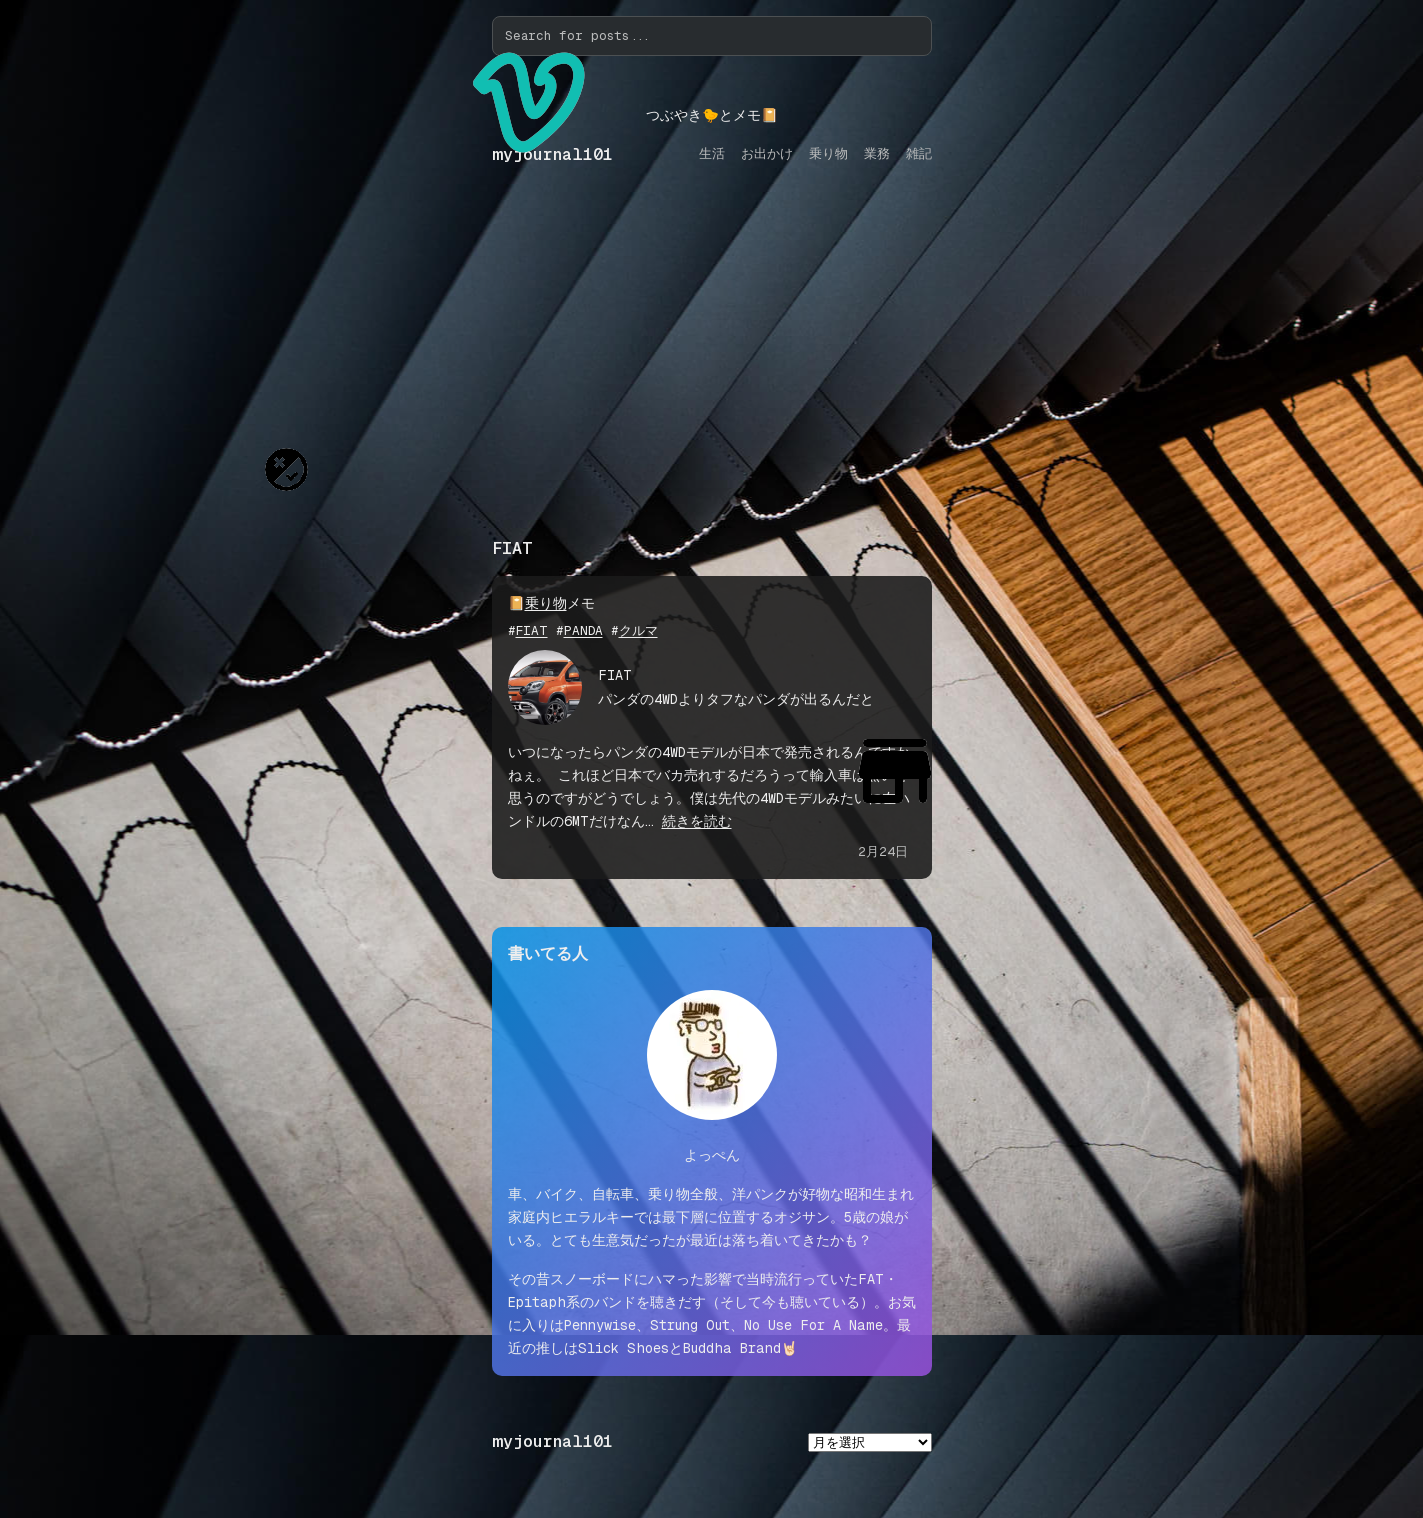 This screenshot has height=1518, width=1423. What do you see at coordinates (895, 771) in the screenshot?
I see `find nearby stores or shops` at bounding box center [895, 771].